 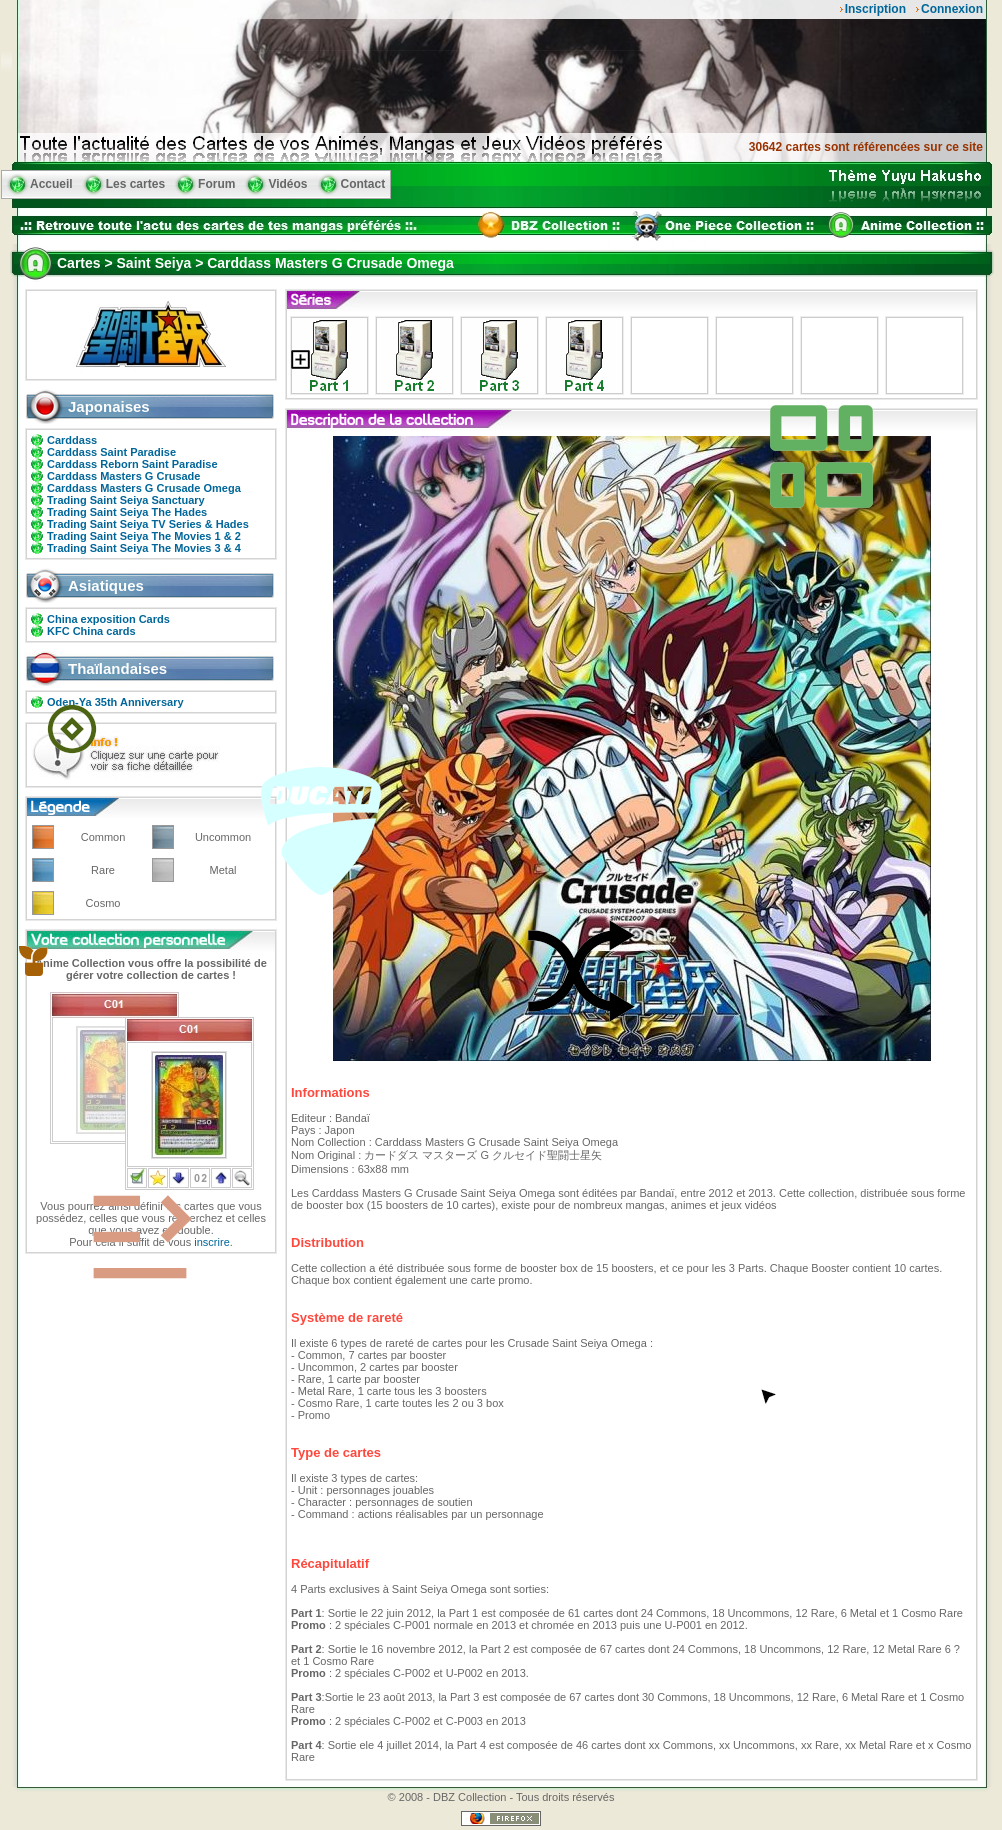 What do you see at coordinates (321, 831) in the screenshot?
I see `Ducati brand logo` at bounding box center [321, 831].